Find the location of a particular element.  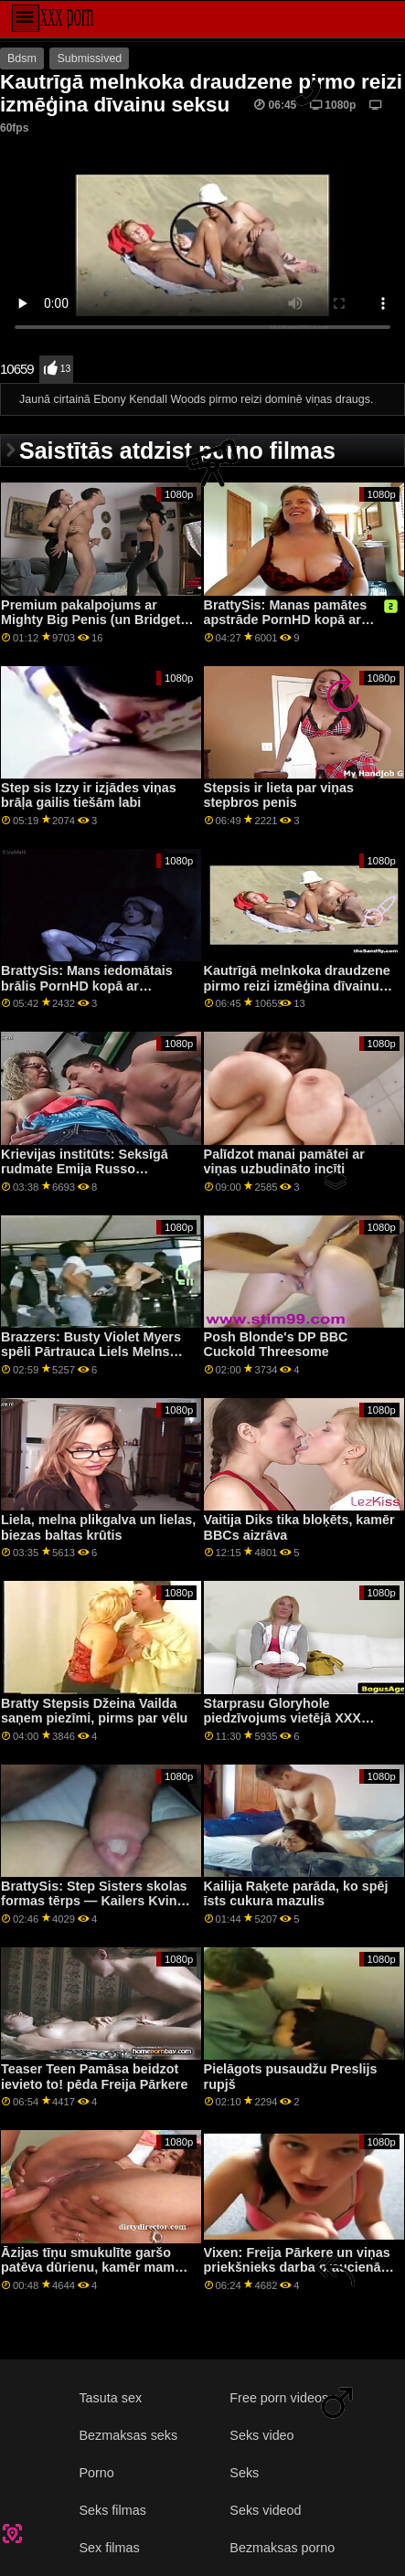

indicates male gender selection is located at coordinates (336, 2402).